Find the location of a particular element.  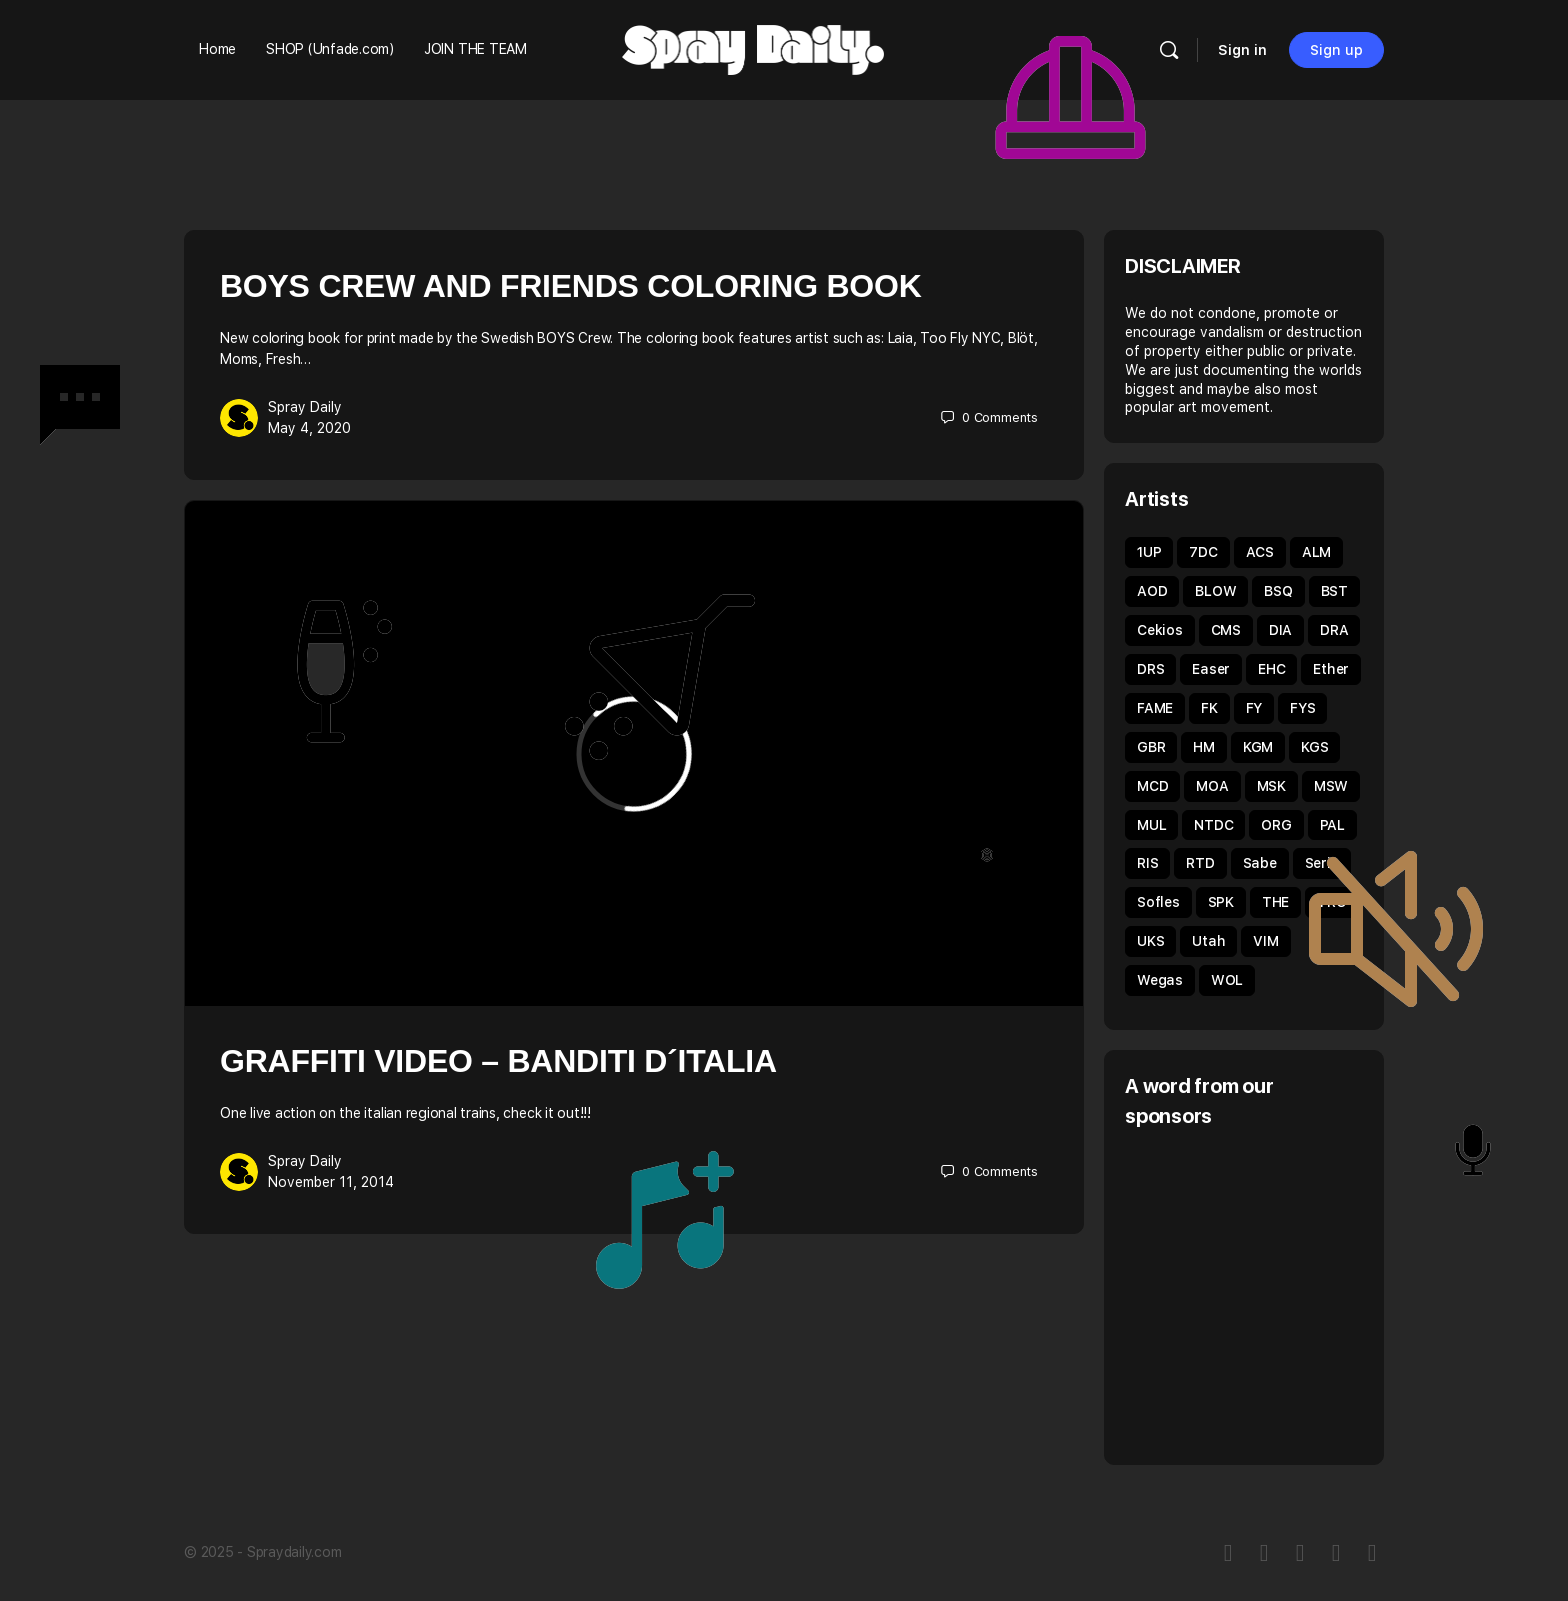

access bathroom or shower facilities is located at coordinates (657, 668).